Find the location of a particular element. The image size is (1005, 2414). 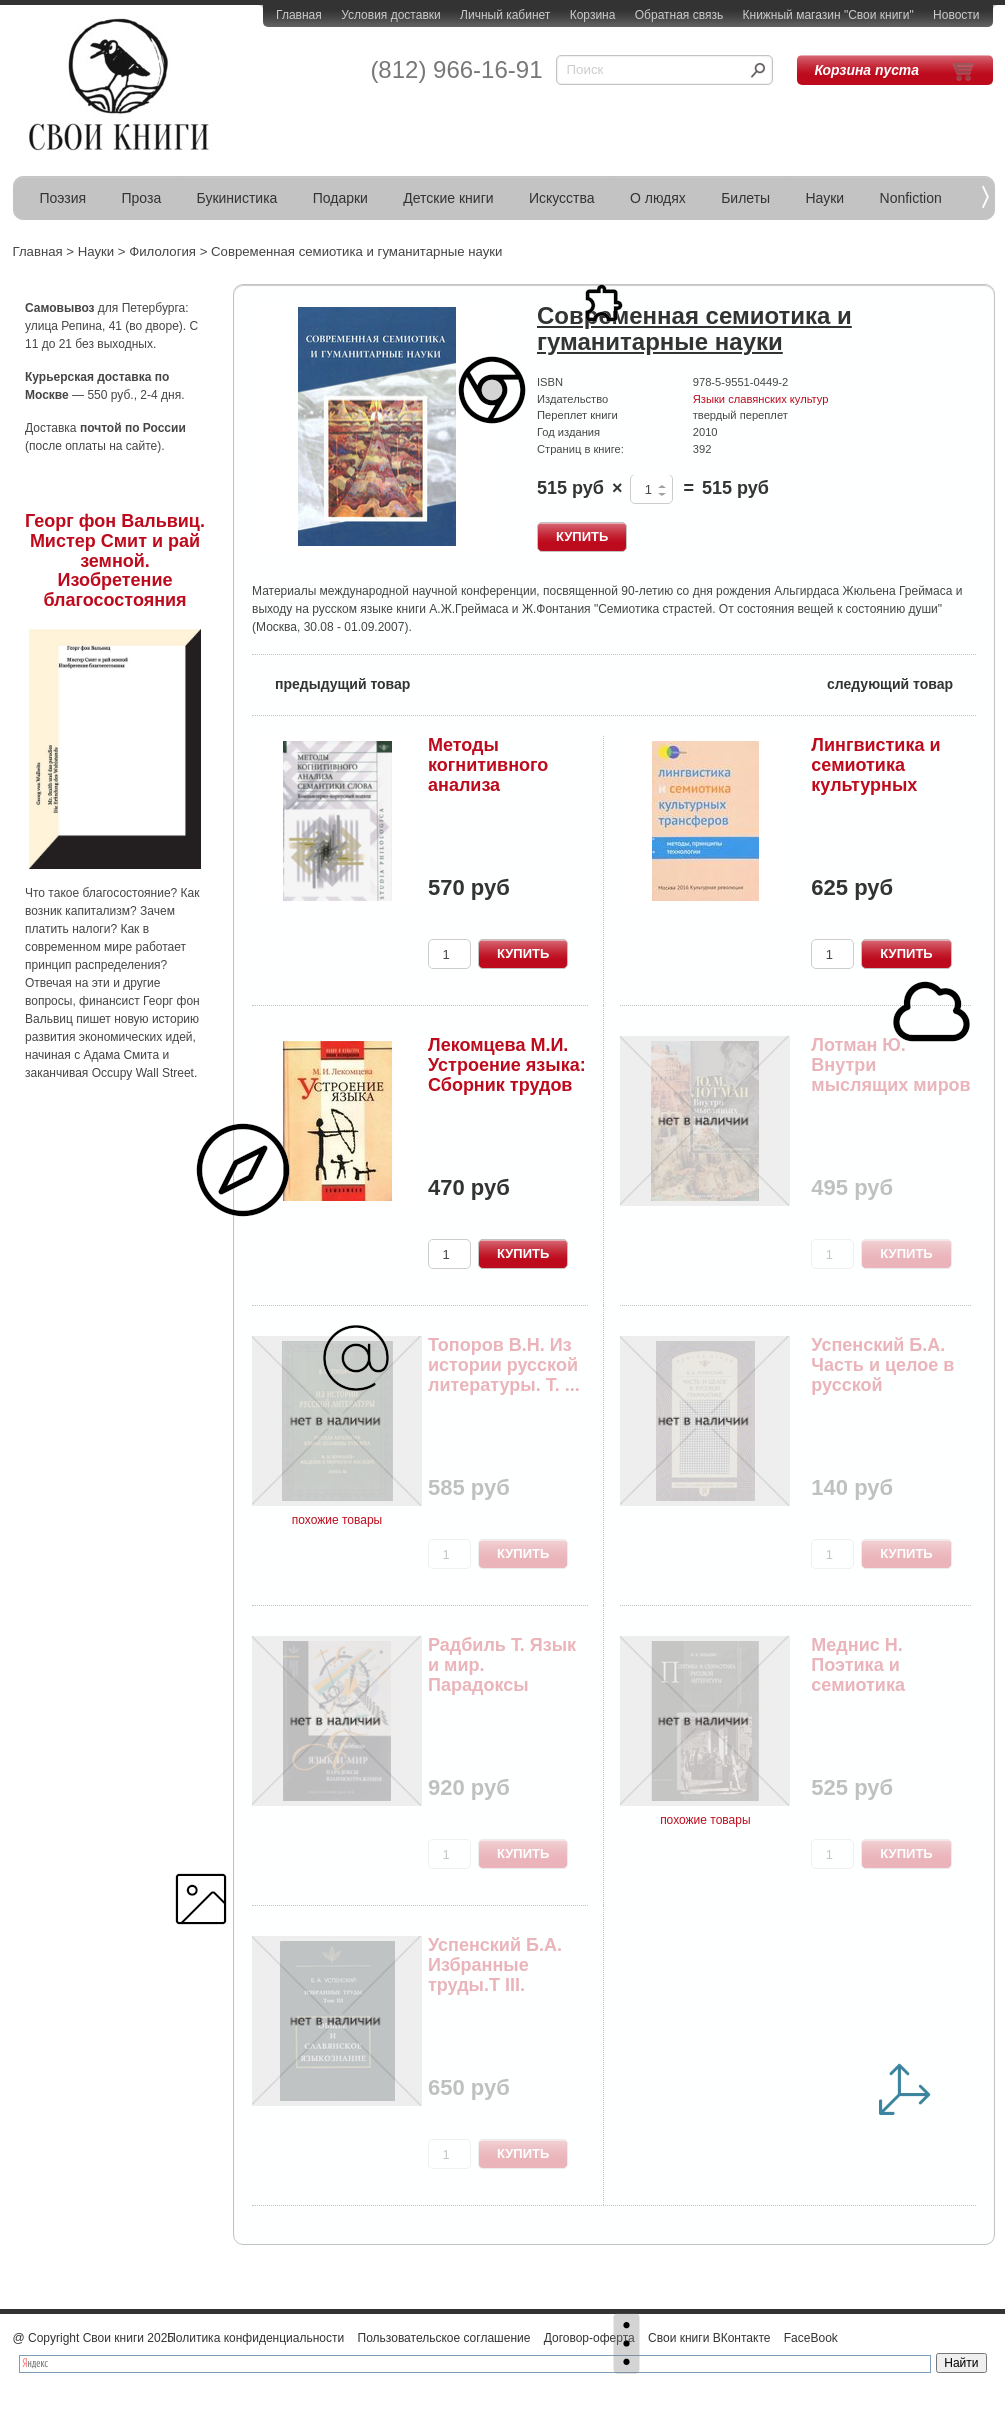

view or open an image is located at coordinates (201, 1899).